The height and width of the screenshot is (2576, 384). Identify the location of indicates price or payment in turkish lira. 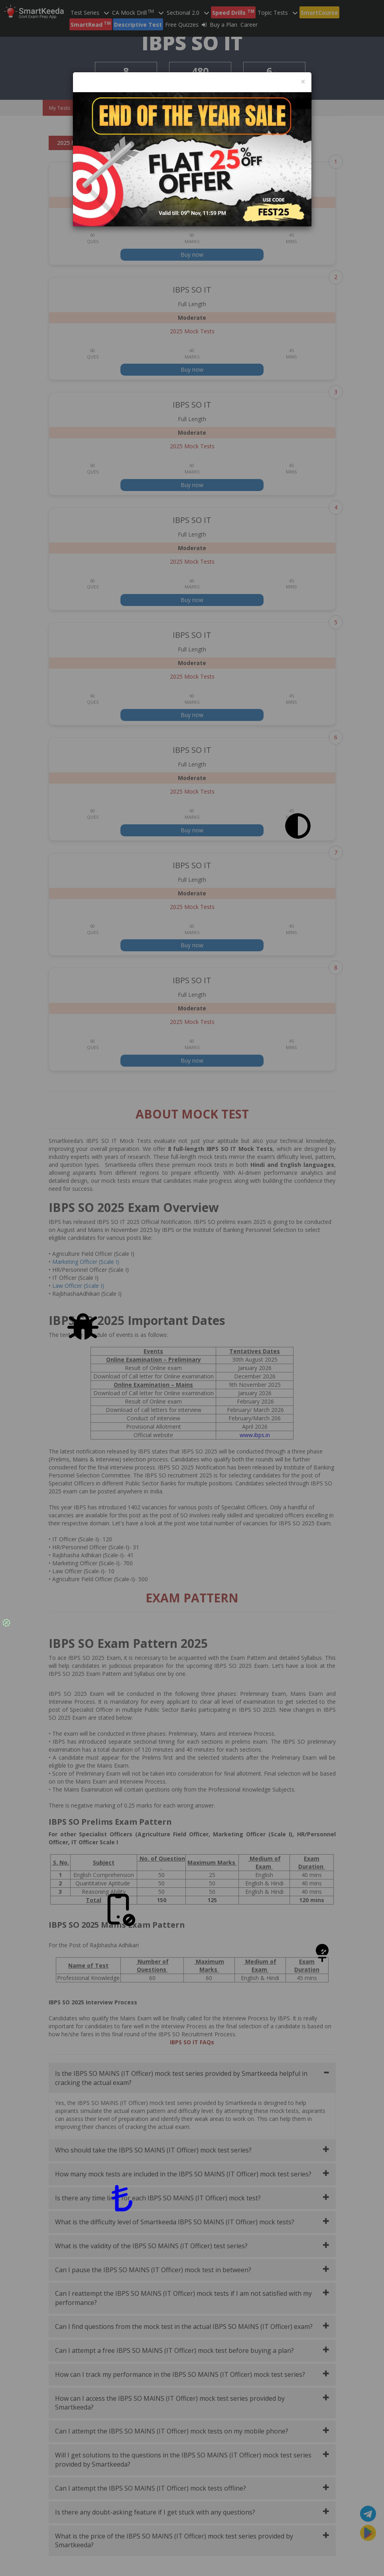
(120, 2198).